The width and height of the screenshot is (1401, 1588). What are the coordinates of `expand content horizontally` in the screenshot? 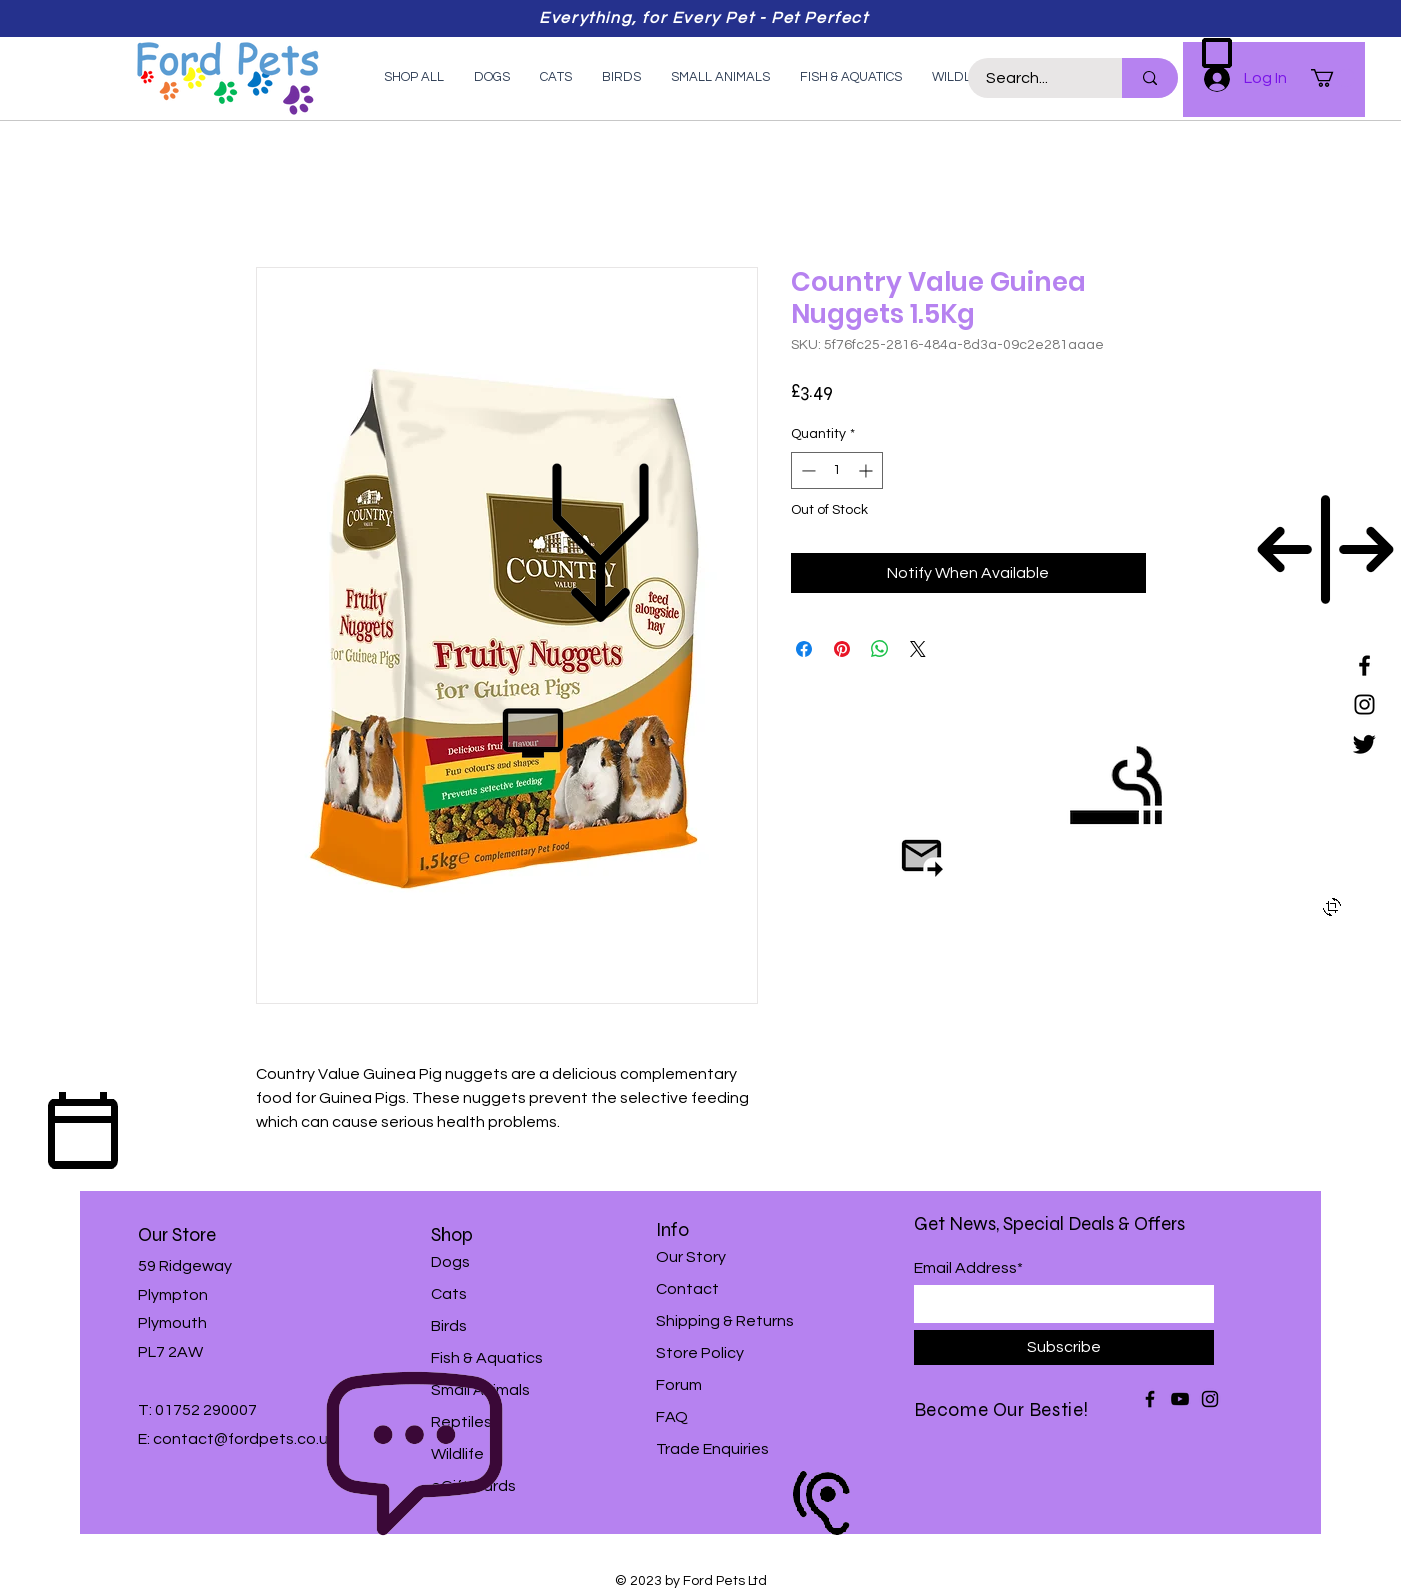 It's located at (1325, 549).